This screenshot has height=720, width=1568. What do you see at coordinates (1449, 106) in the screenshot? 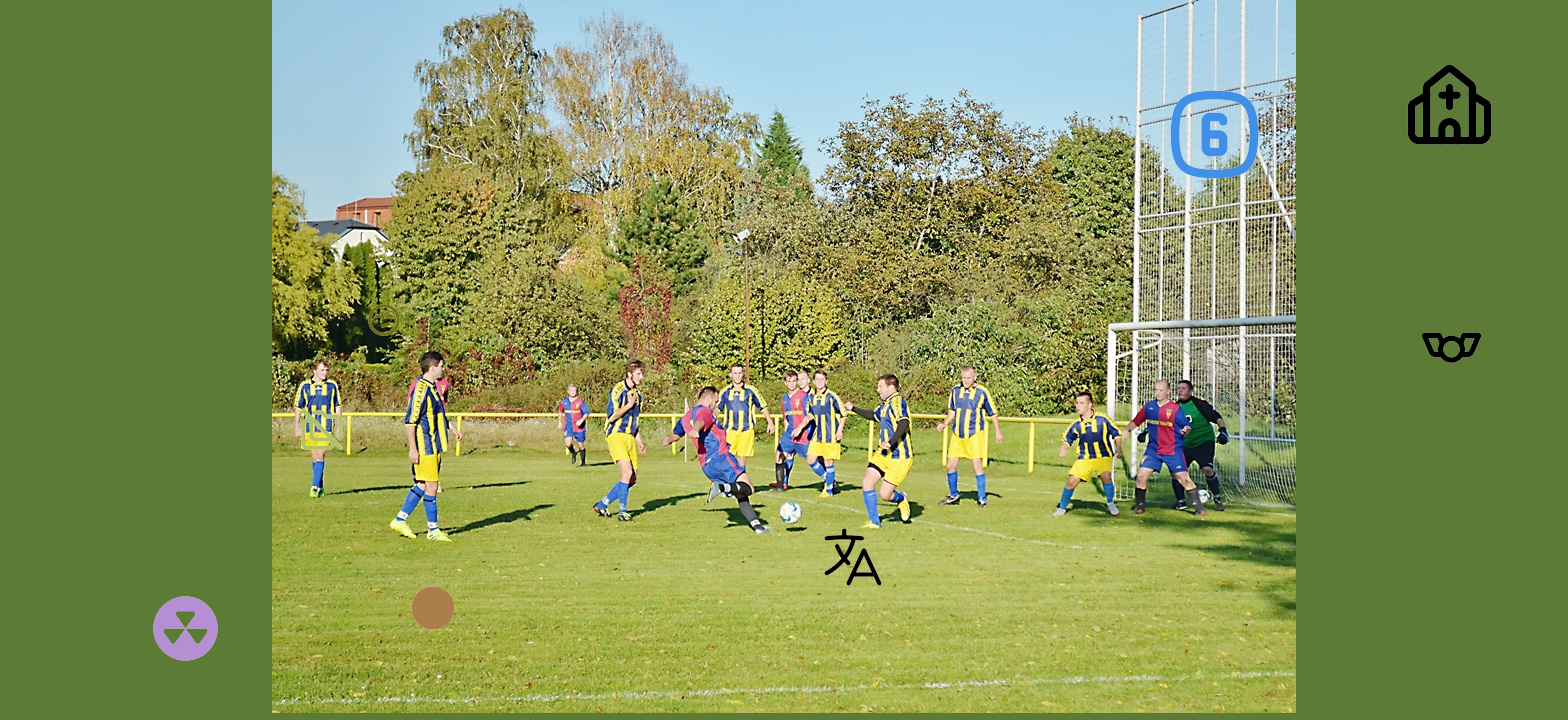
I see `view nearby churches or places of worship` at bounding box center [1449, 106].